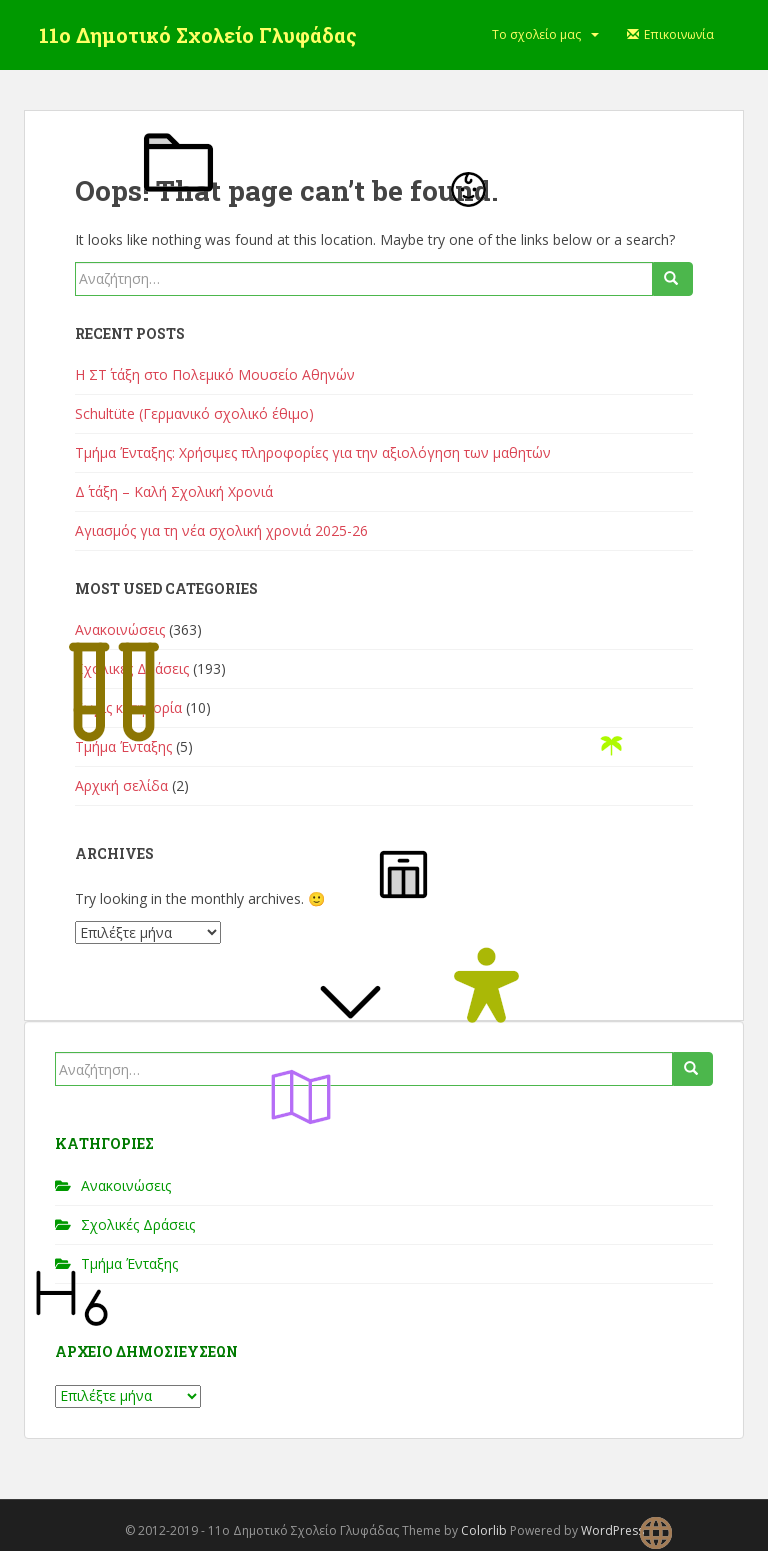  Describe the element at coordinates (178, 162) in the screenshot. I see `open folder to view files` at that location.